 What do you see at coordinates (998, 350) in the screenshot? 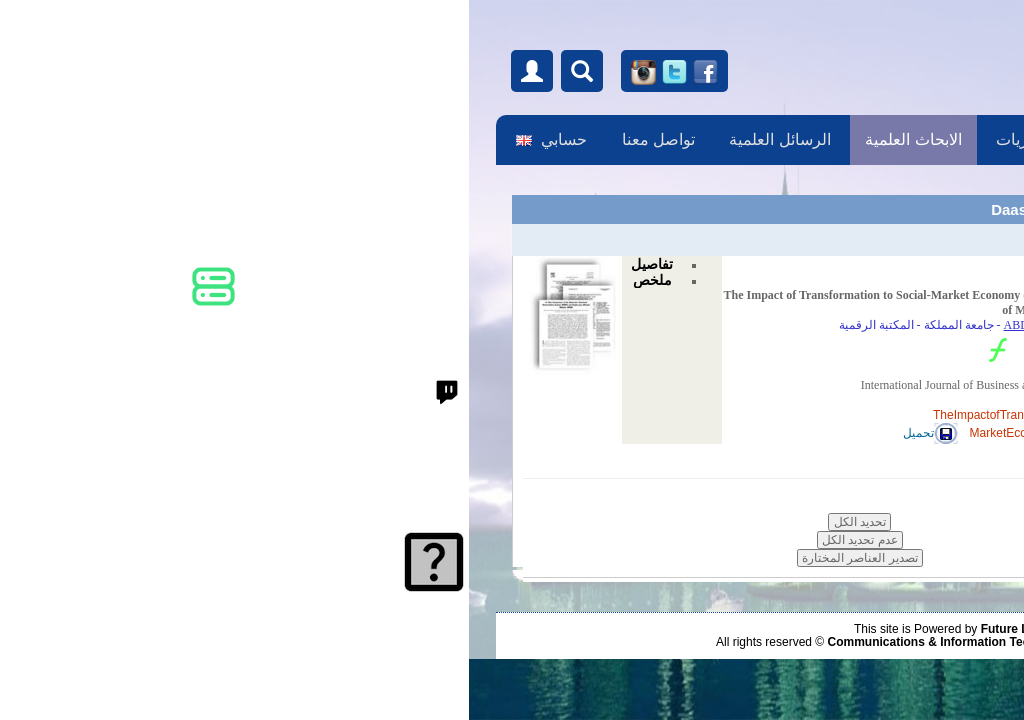
I see `indicates florin currency or Dutch guilder symbol` at bounding box center [998, 350].